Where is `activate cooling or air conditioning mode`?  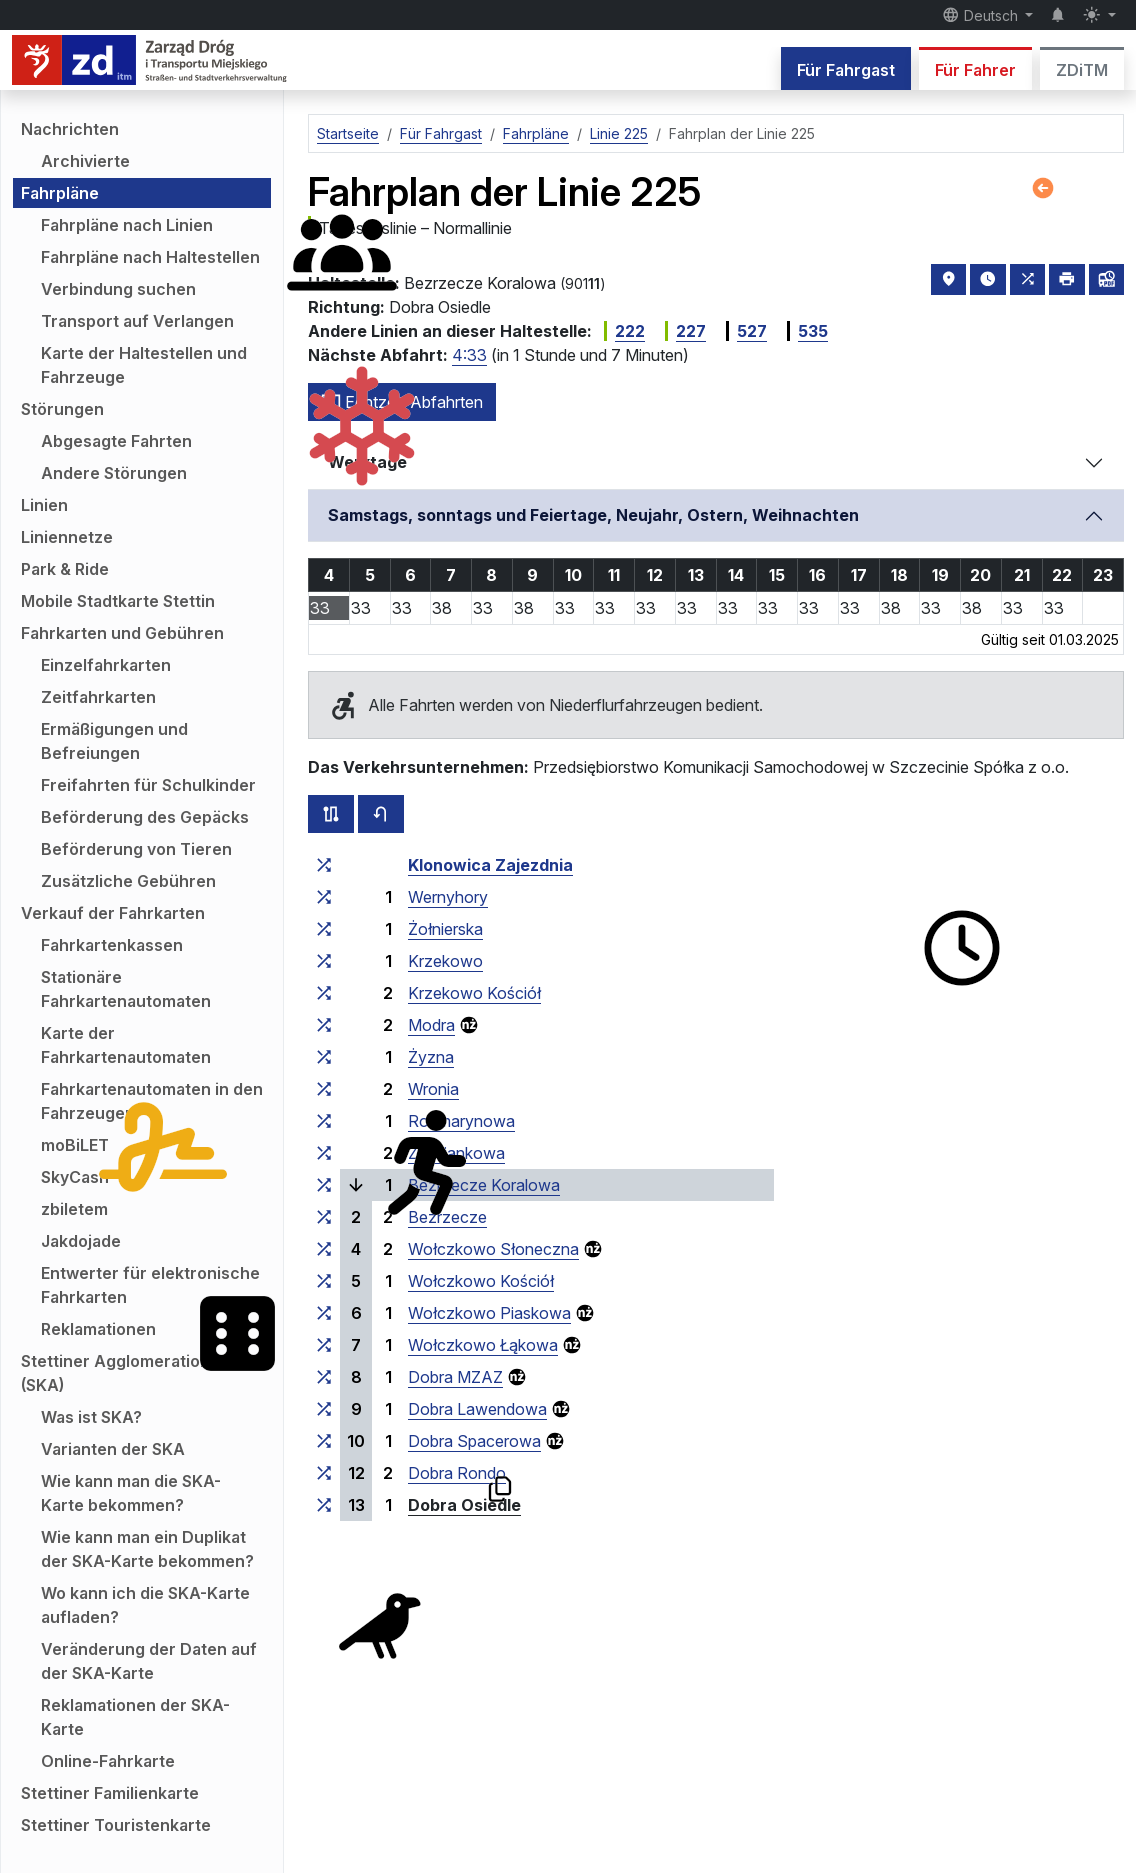
activate cooling or air conditioning mode is located at coordinates (362, 426).